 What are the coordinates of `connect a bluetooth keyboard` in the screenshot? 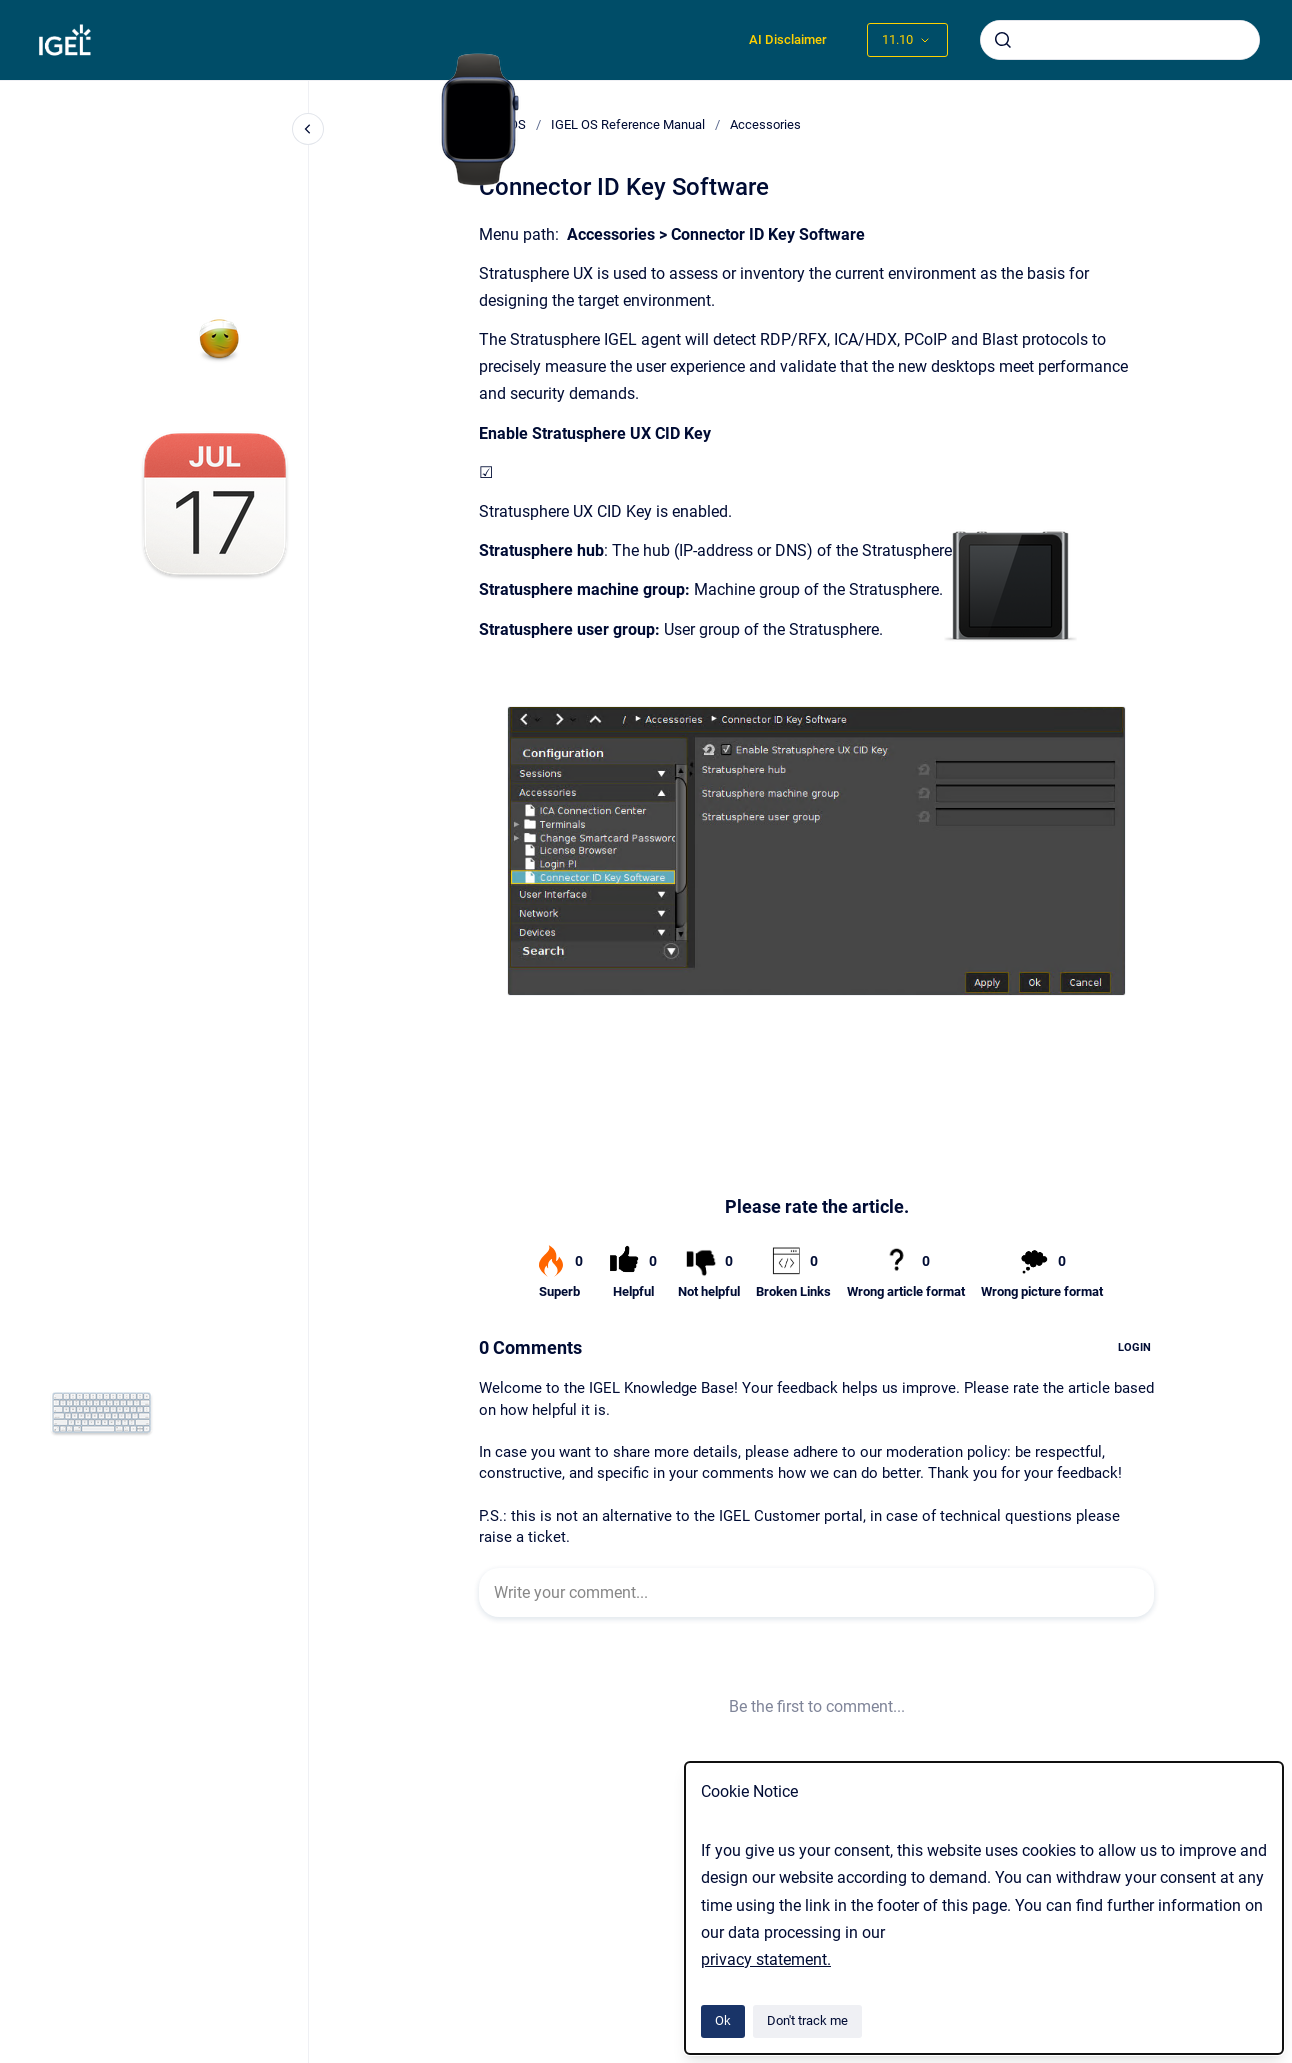 It's located at (101, 1412).